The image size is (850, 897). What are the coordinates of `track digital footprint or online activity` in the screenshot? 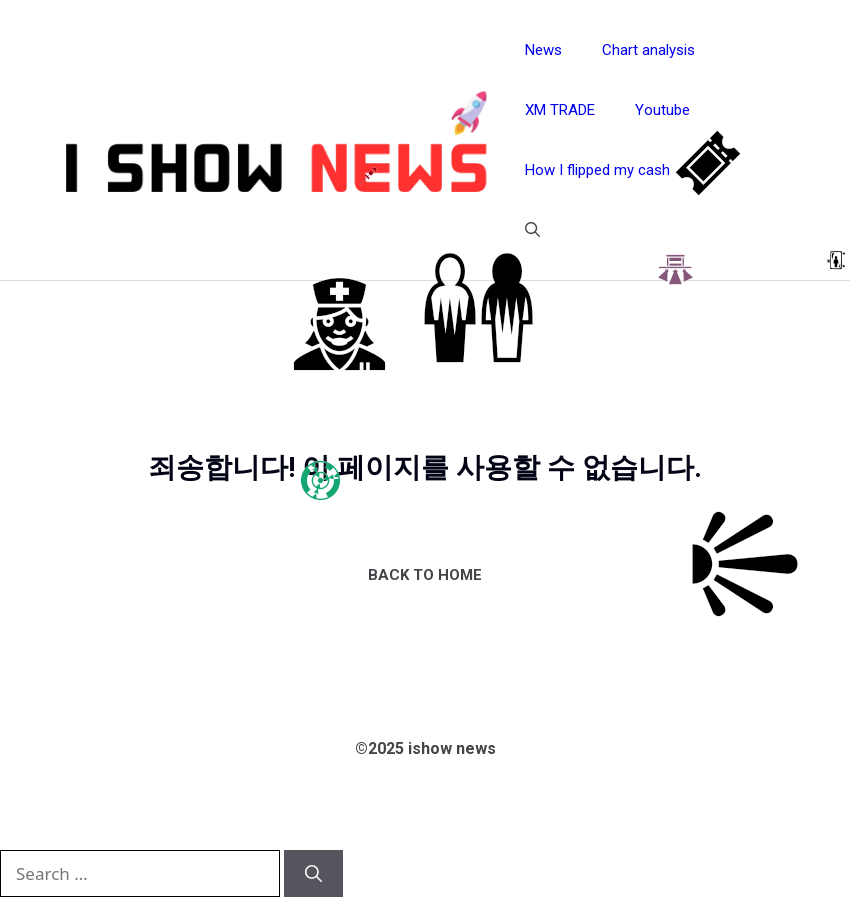 It's located at (320, 480).